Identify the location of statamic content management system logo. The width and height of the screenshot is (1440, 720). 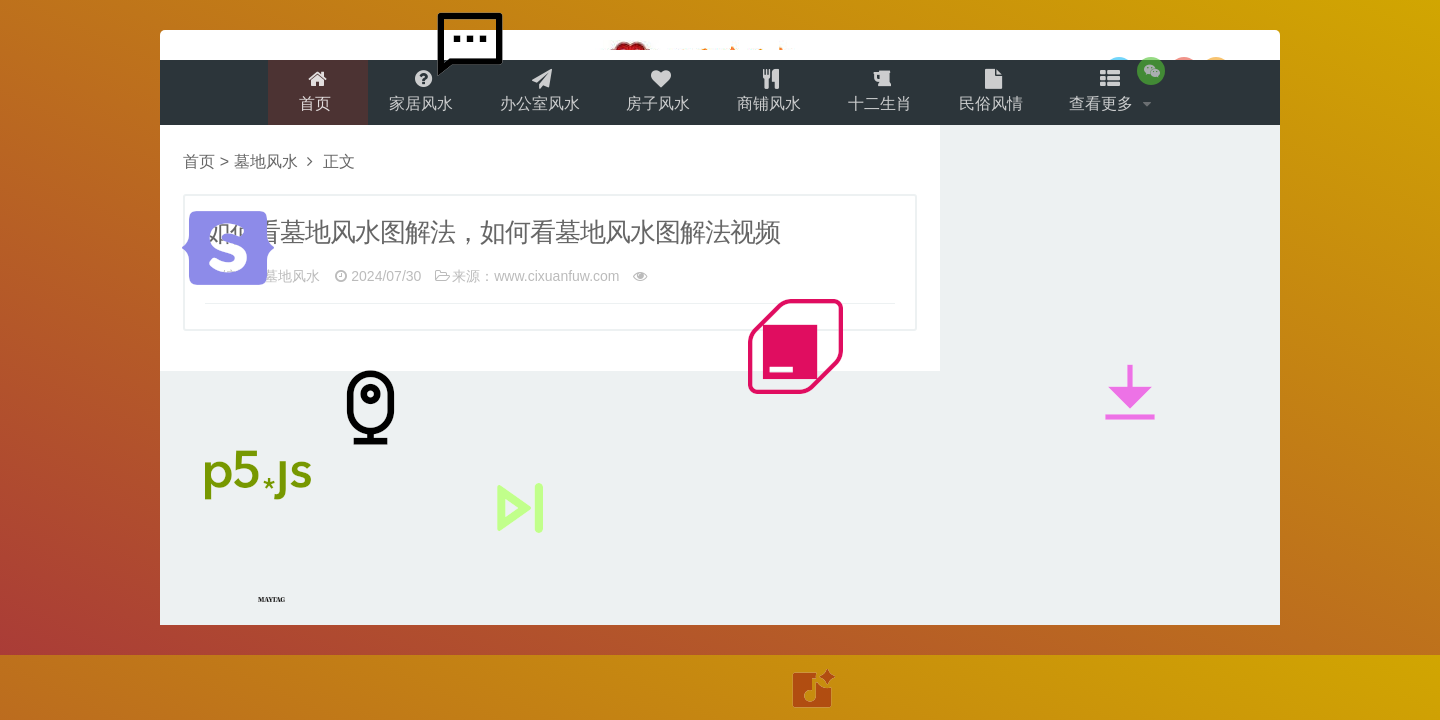
(228, 248).